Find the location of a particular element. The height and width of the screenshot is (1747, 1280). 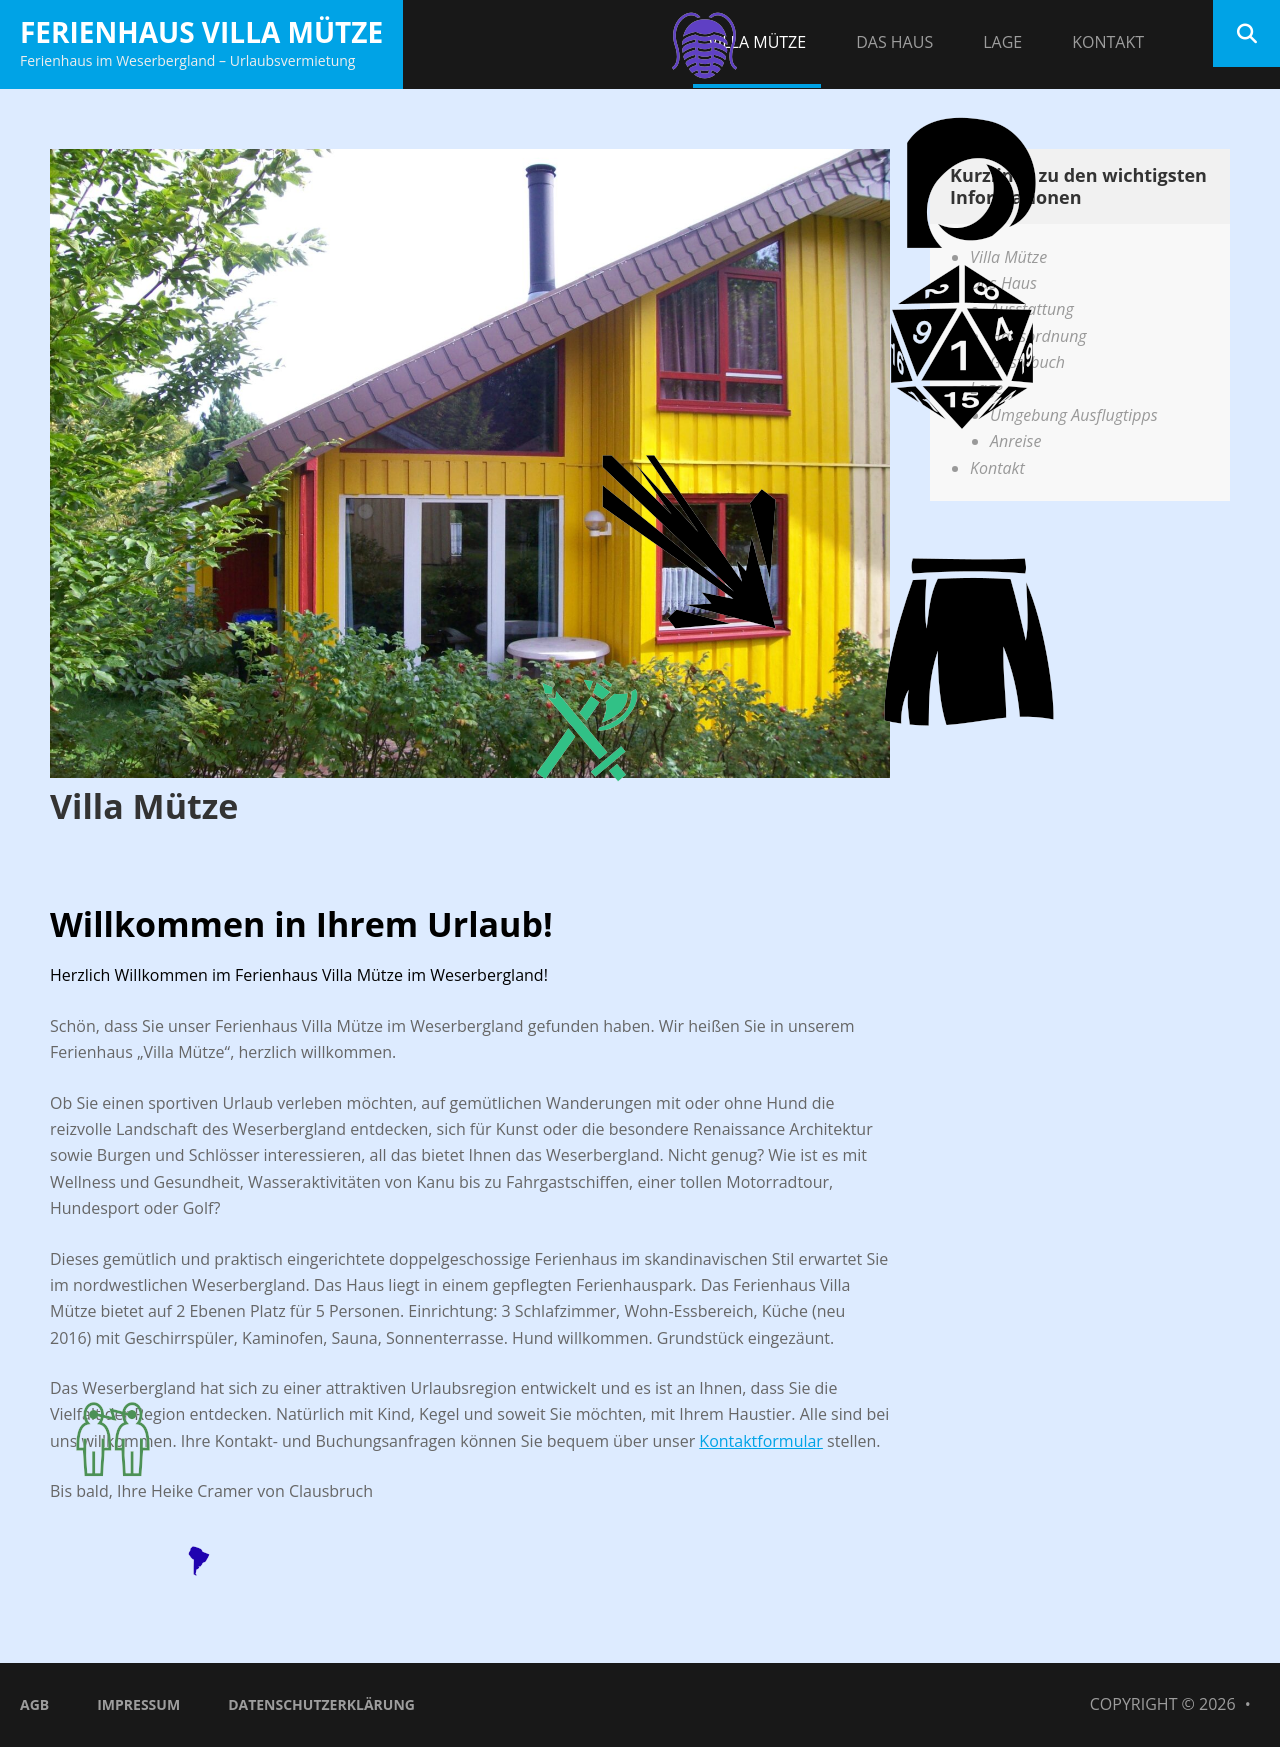

browse skirts in clothing catalog is located at coordinates (969, 642).